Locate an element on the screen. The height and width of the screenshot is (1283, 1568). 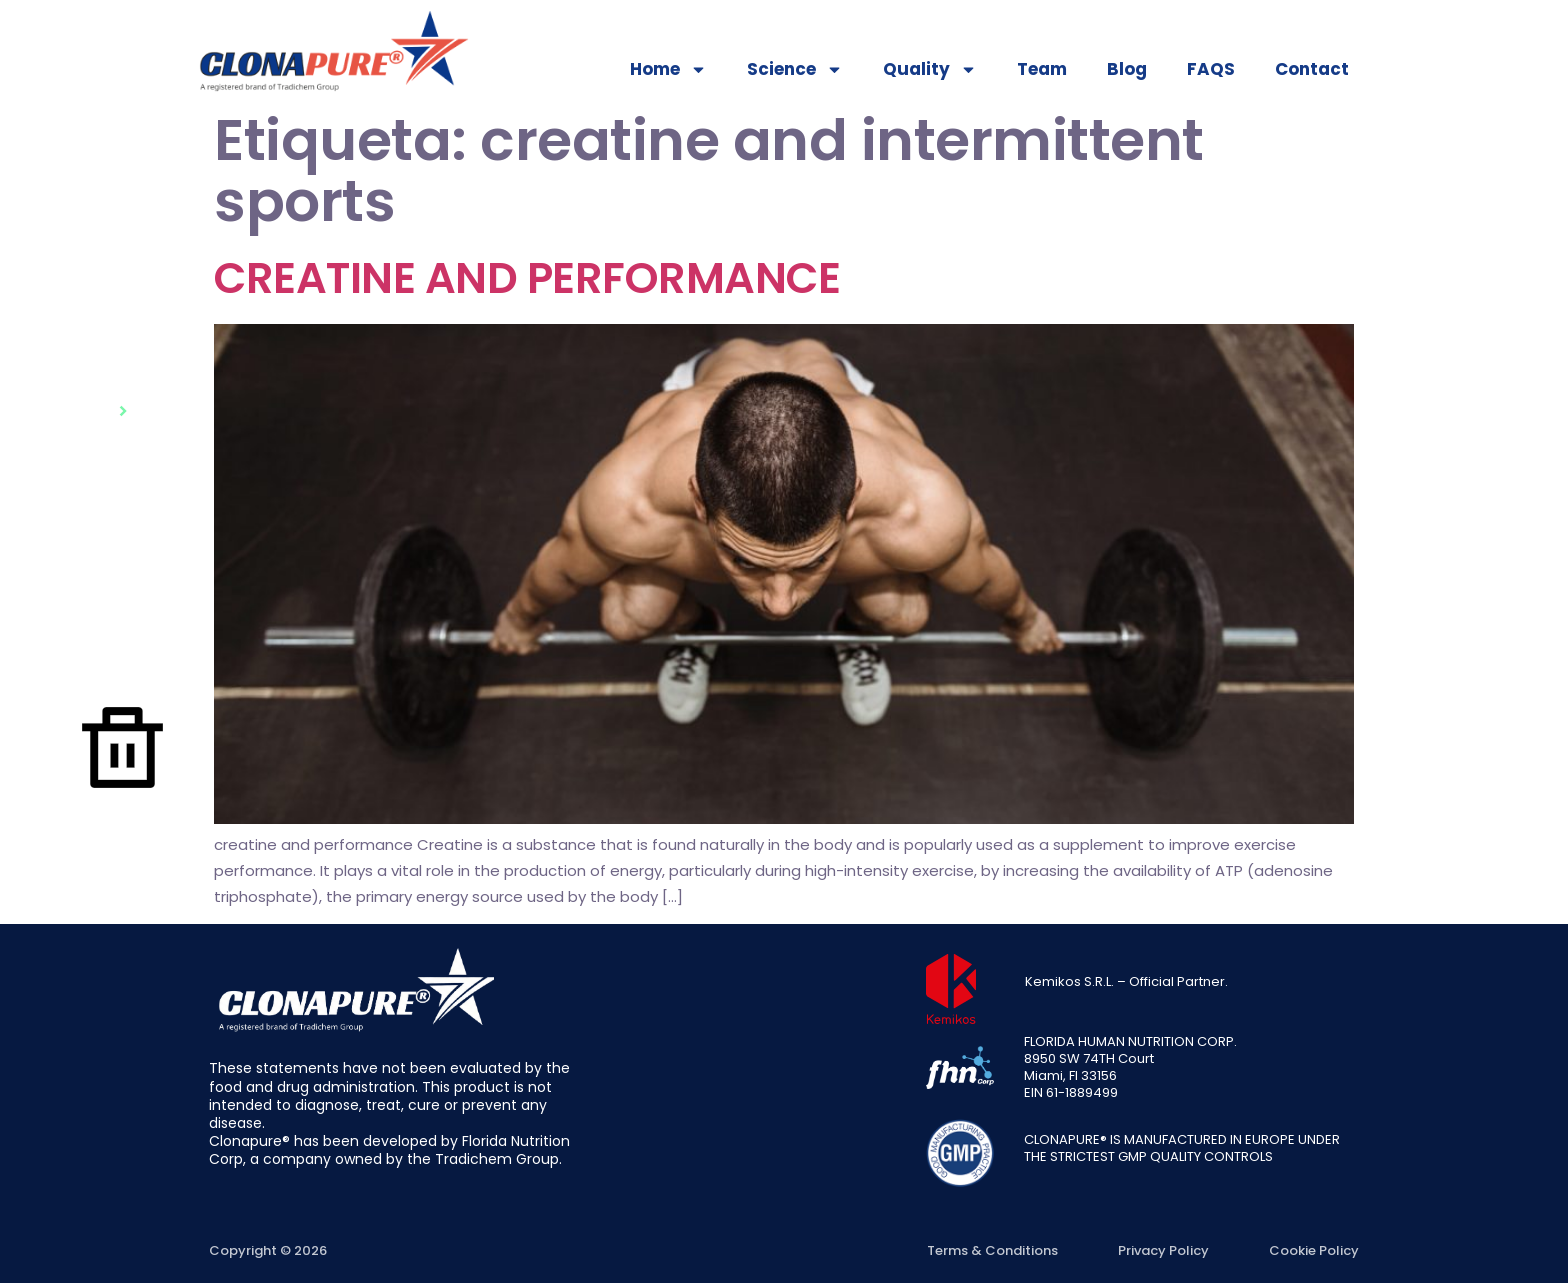
expand a collapsible menu or section is located at coordinates (123, 411).